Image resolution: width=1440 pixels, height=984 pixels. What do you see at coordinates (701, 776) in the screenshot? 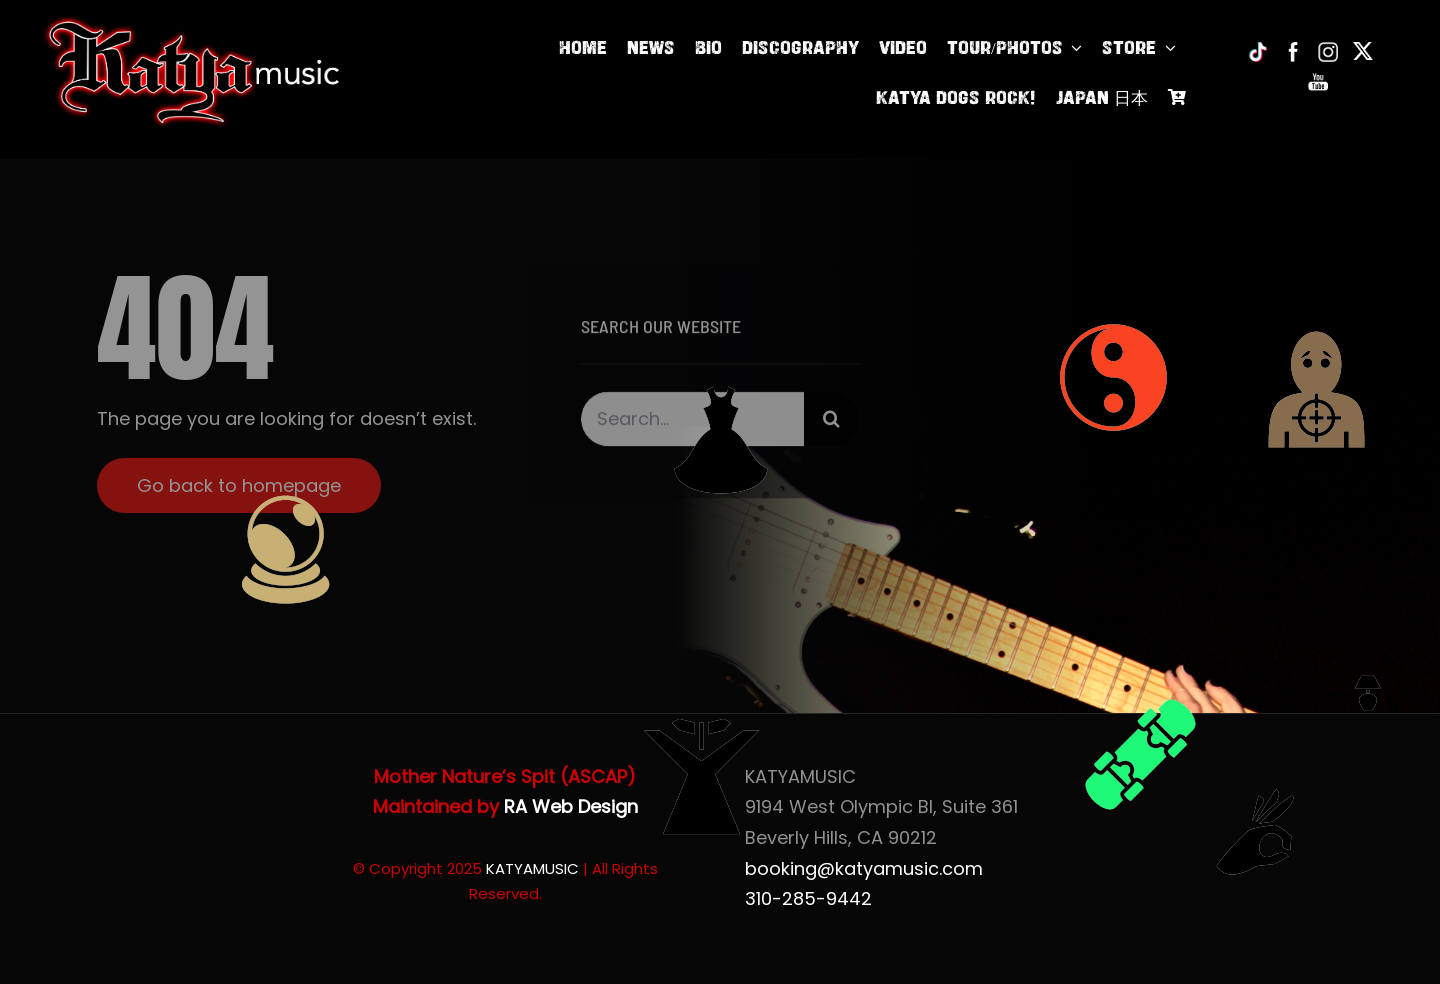
I see `indicates a decision point or branching path` at bounding box center [701, 776].